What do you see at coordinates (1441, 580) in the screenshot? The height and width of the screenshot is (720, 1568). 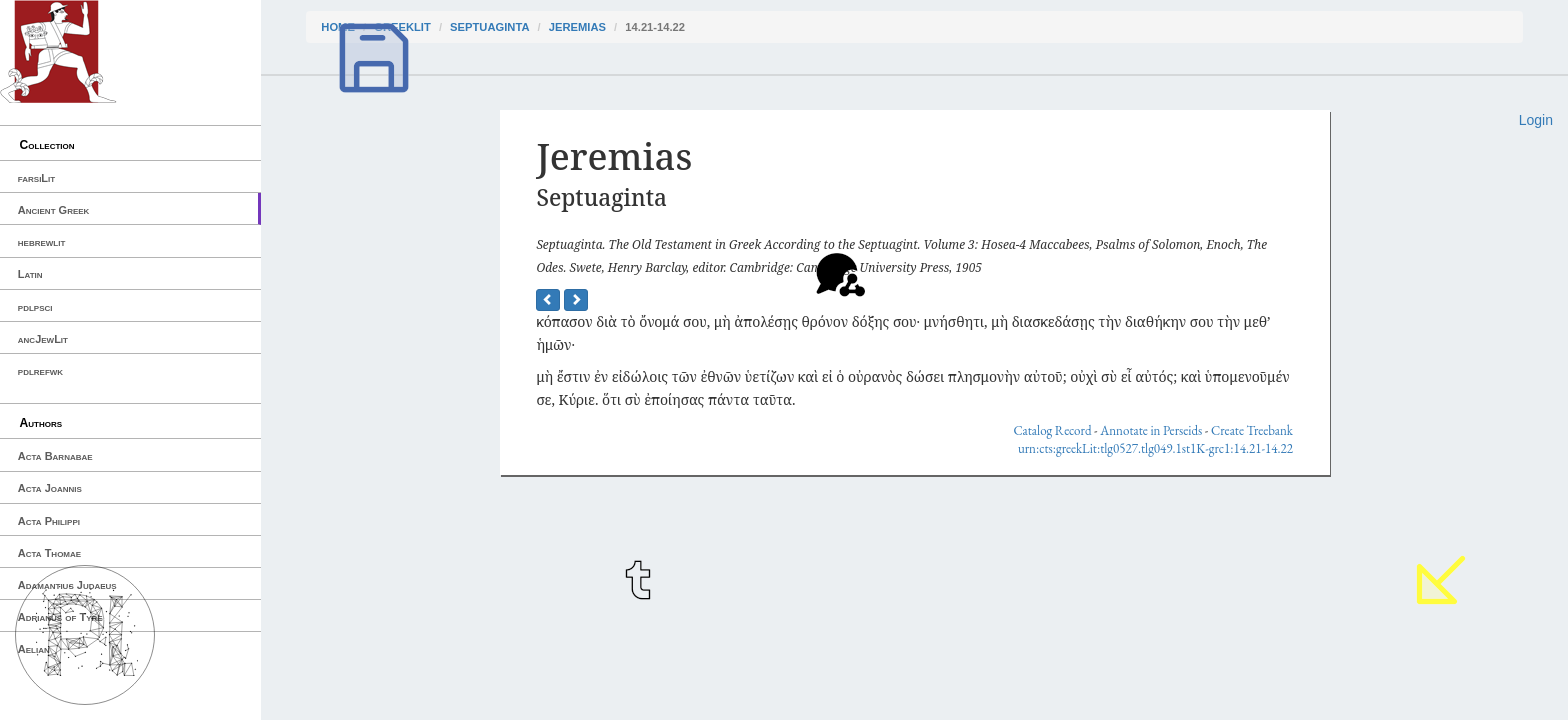 I see `navigate to previous or back-left content` at bounding box center [1441, 580].